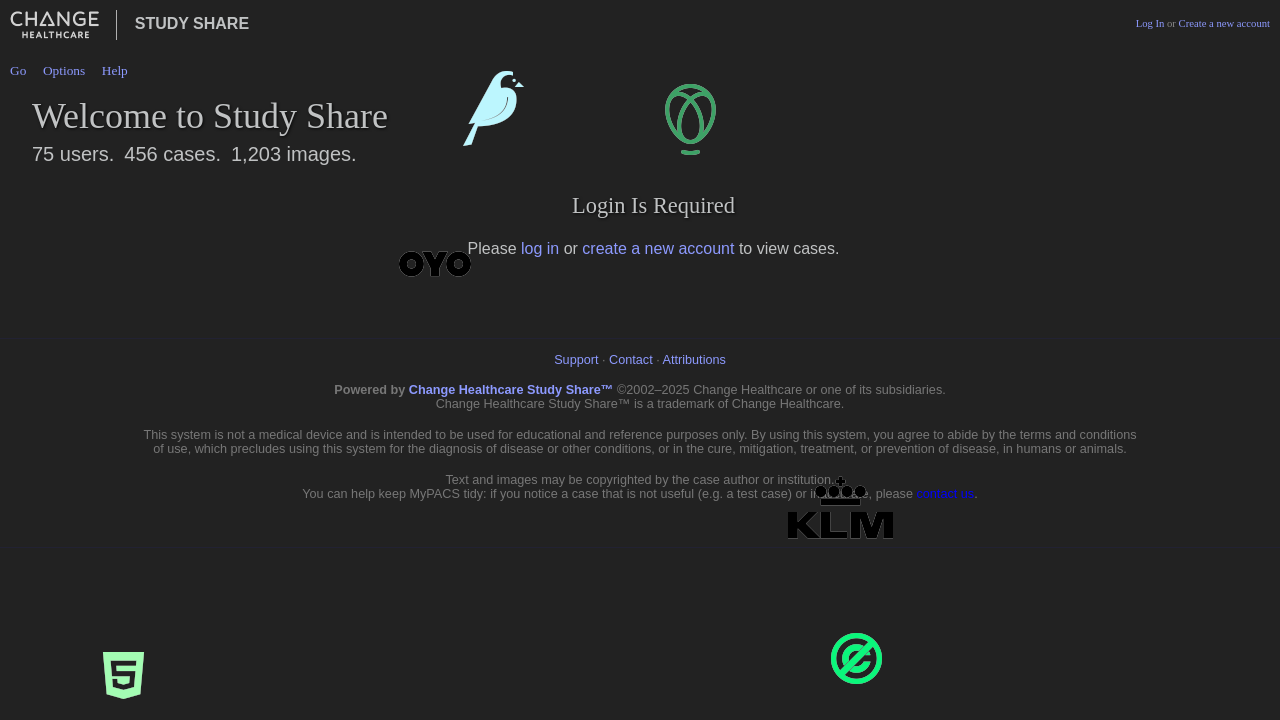  Describe the element at coordinates (856, 658) in the screenshot. I see `indicates public domain or copyright-free content` at that location.